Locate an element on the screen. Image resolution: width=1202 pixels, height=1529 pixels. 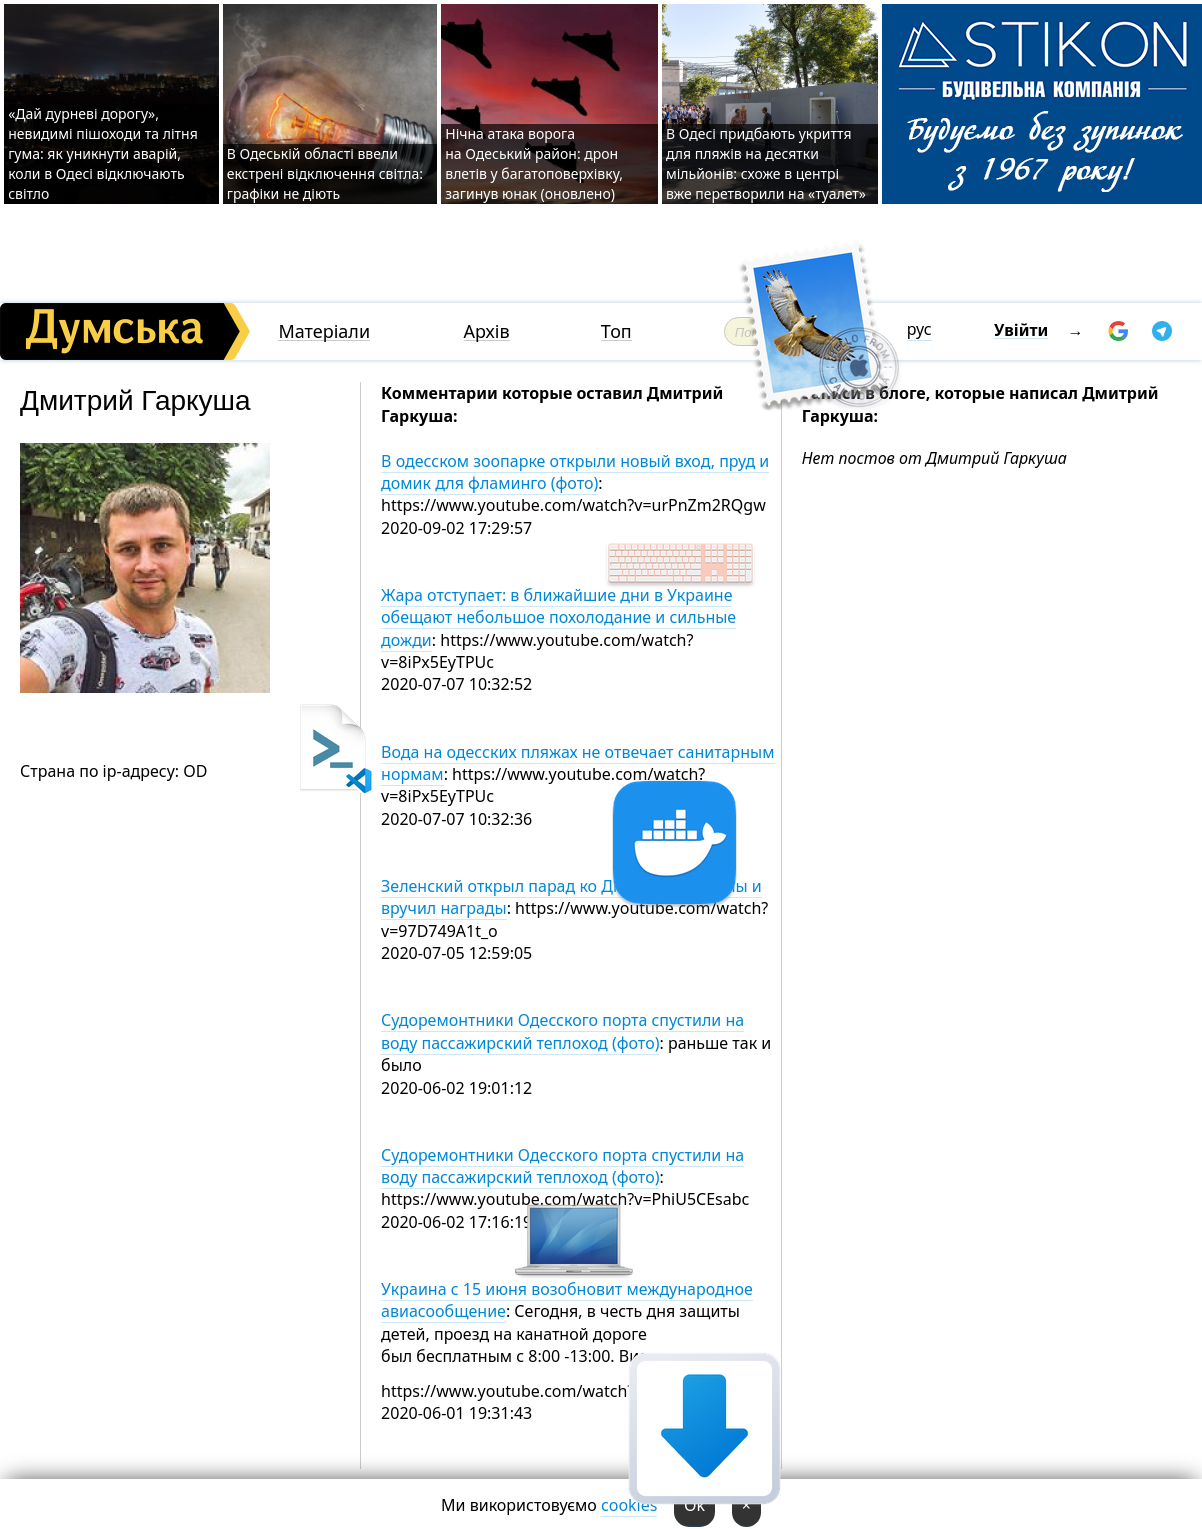
download a file or content is located at coordinates (704, 1428).